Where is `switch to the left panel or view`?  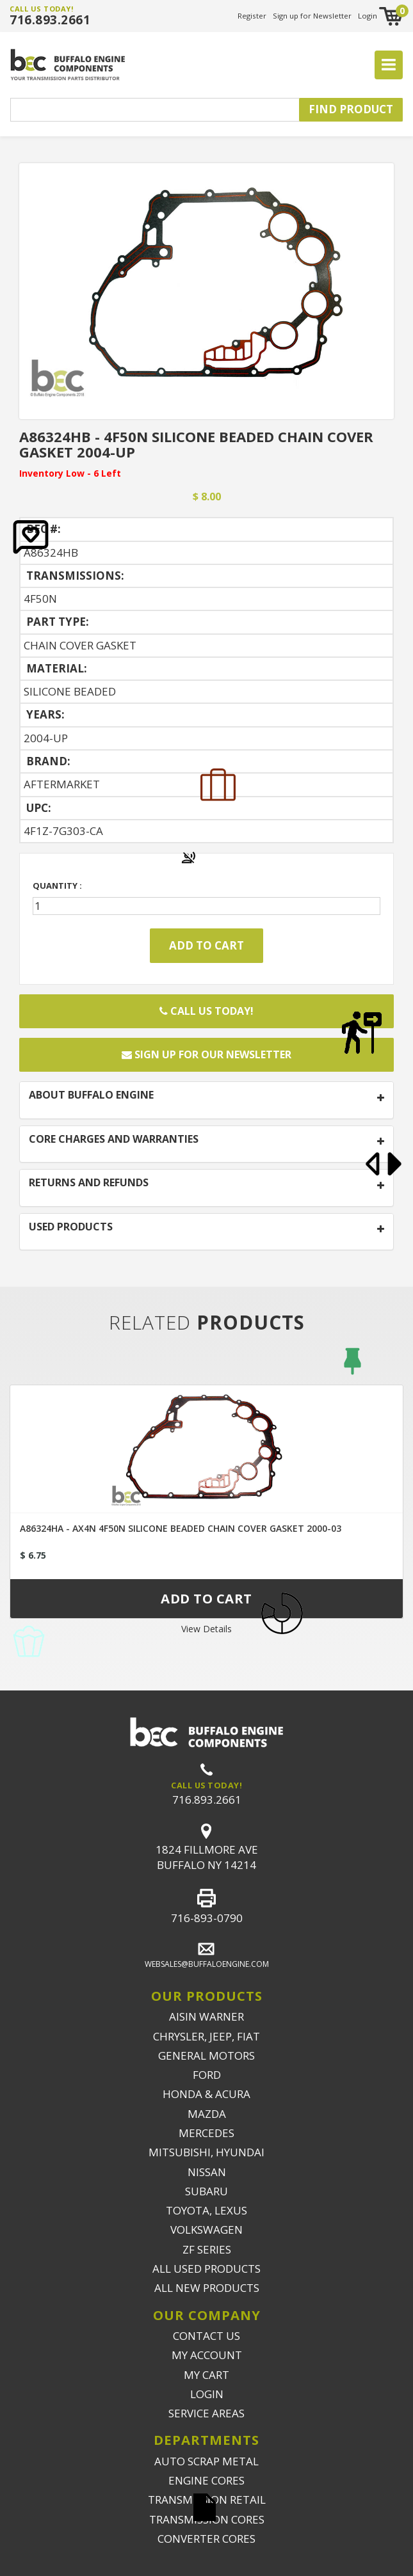 switch to the left panel or view is located at coordinates (384, 1164).